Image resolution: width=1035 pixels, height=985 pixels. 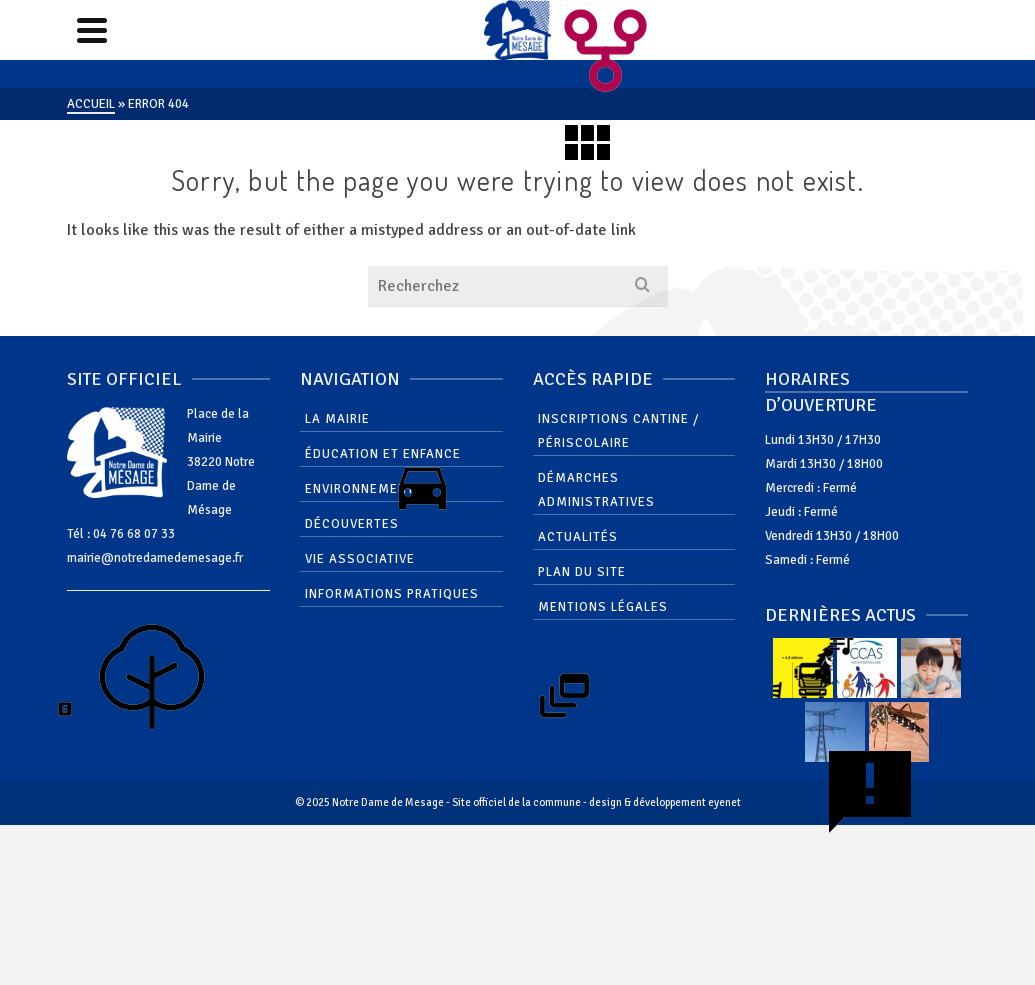 What do you see at coordinates (605, 50) in the screenshot?
I see `fork a repository` at bounding box center [605, 50].